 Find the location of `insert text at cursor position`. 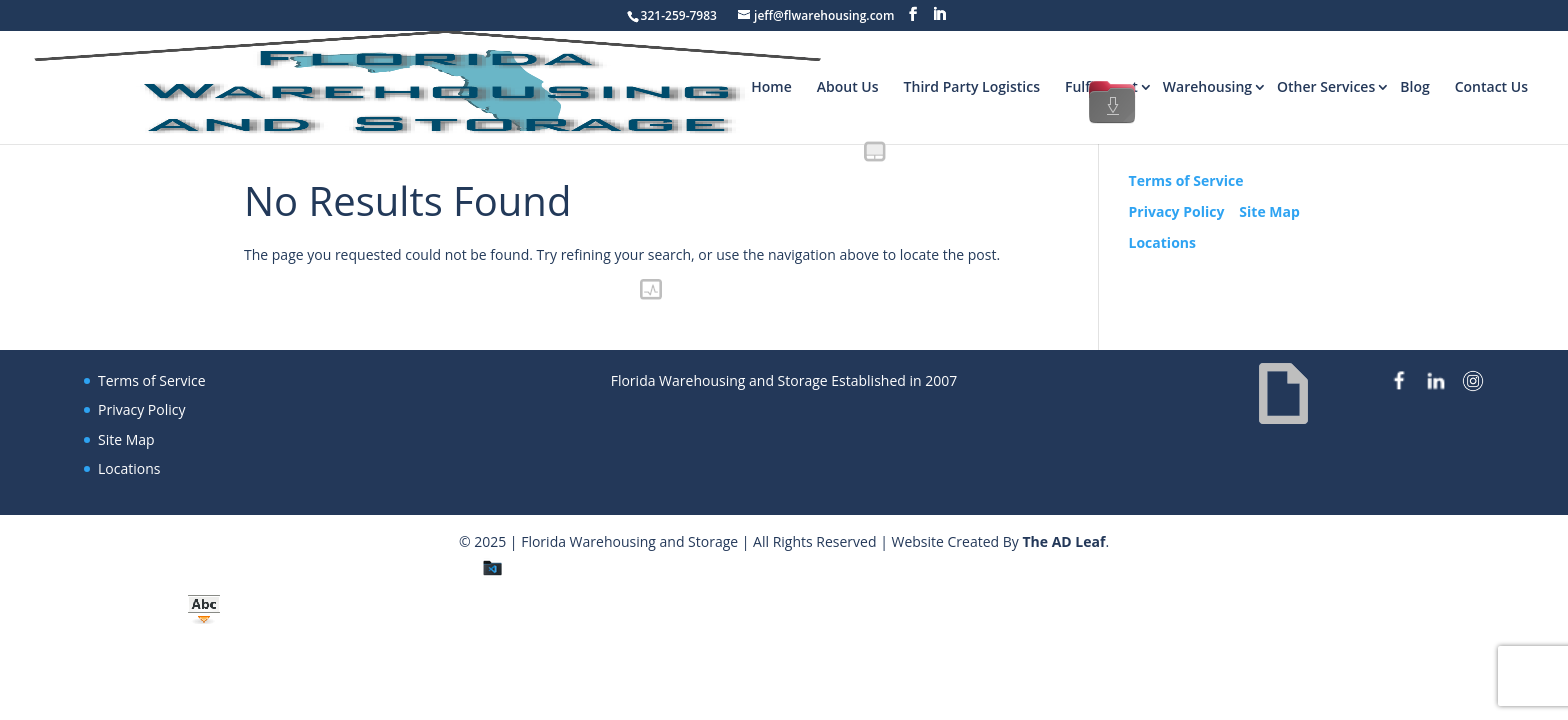

insert text at cursor position is located at coordinates (204, 608).